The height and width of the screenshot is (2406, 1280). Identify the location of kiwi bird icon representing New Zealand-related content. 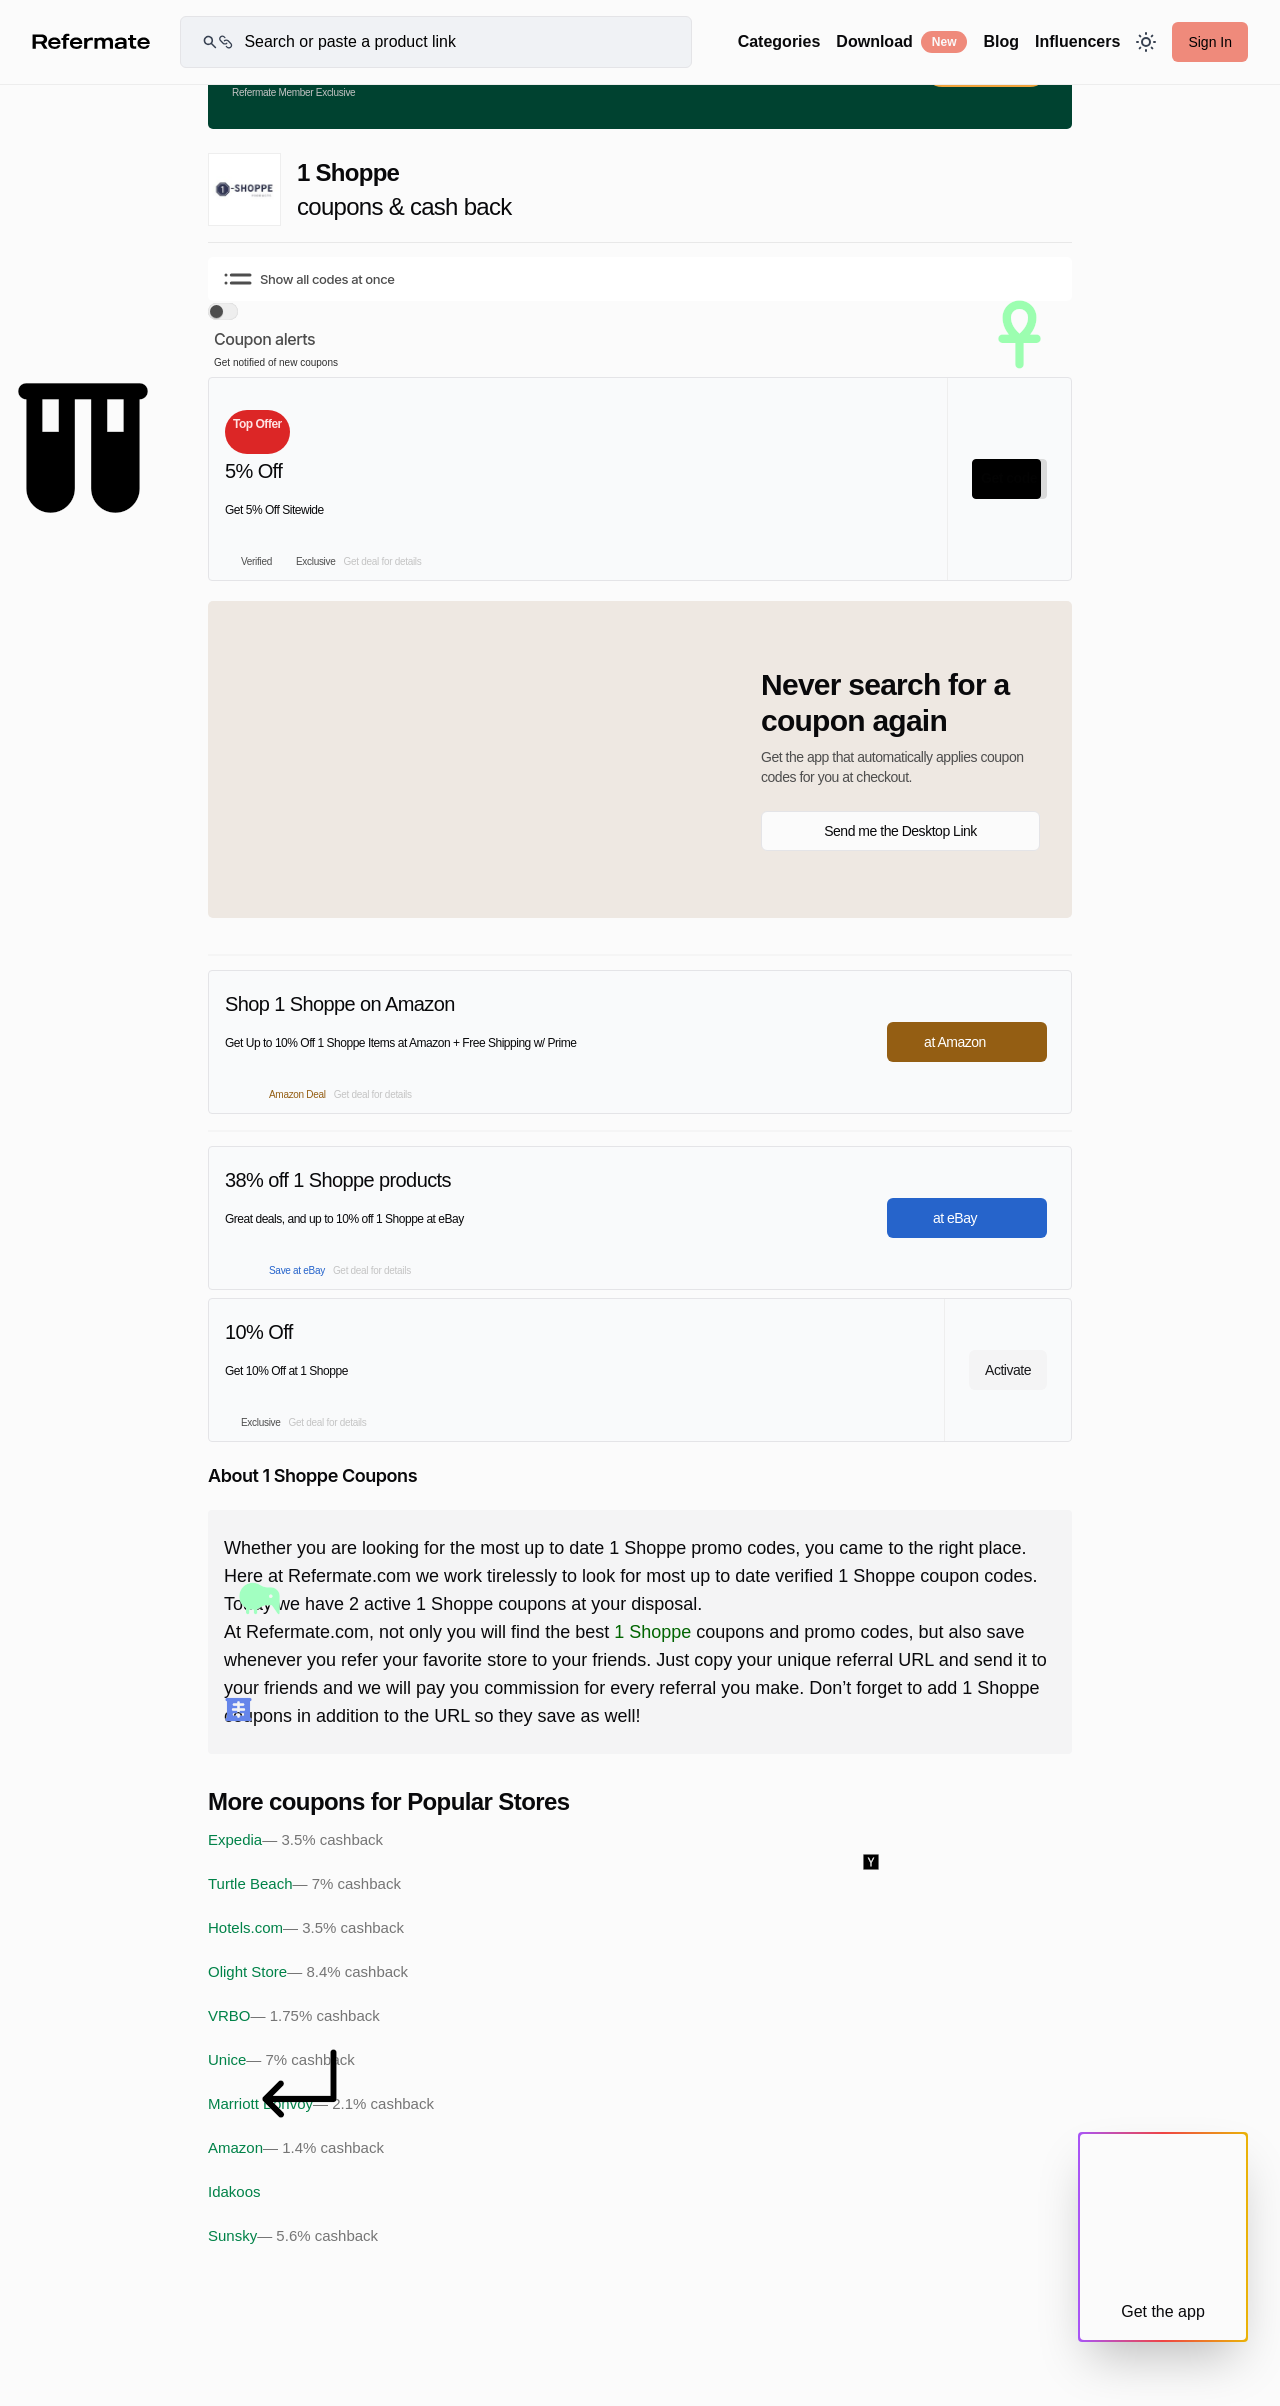
(259, 1598).